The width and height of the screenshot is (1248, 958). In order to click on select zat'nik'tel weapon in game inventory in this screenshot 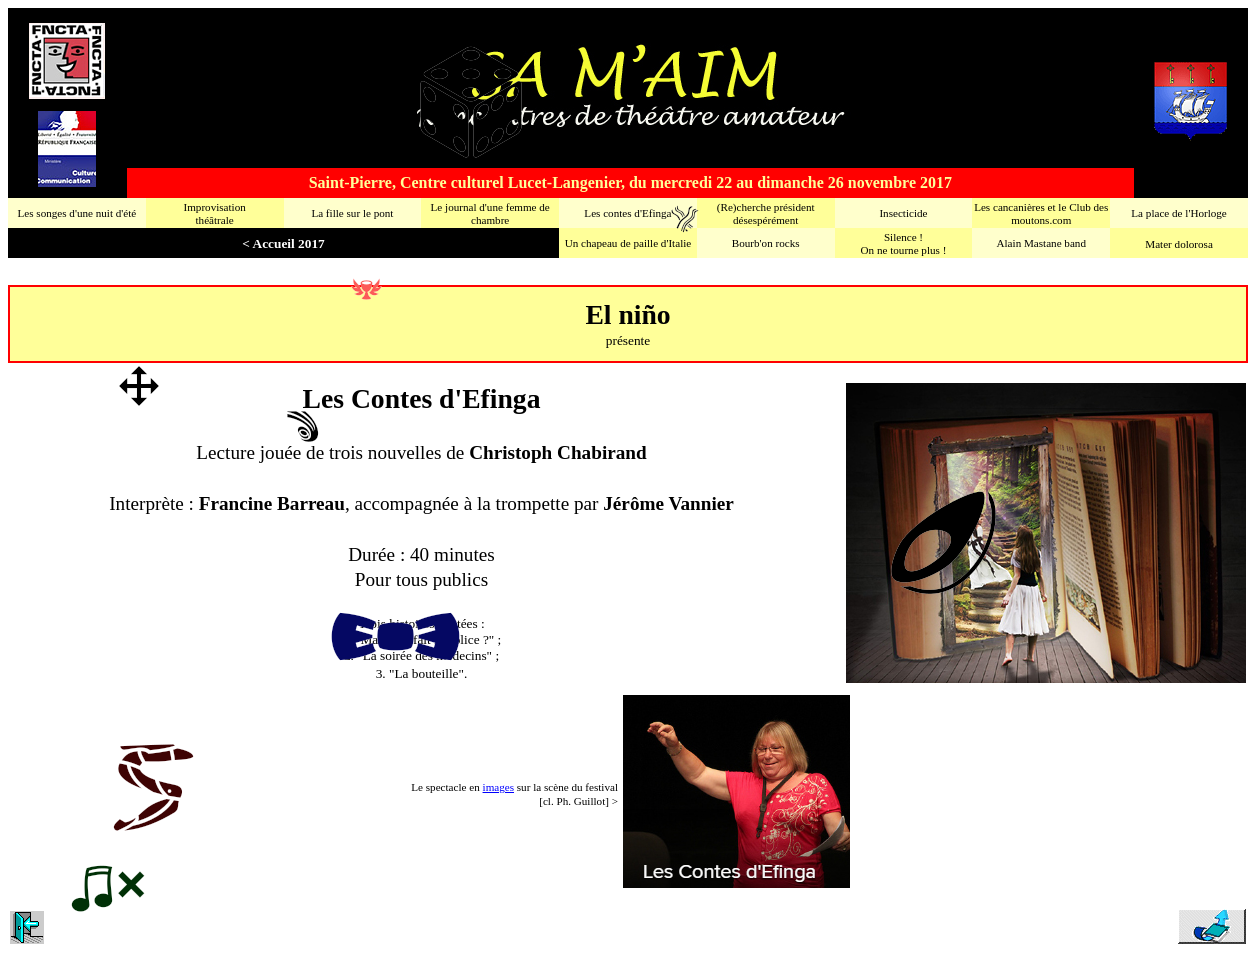, I will do `click(153, 787)`.